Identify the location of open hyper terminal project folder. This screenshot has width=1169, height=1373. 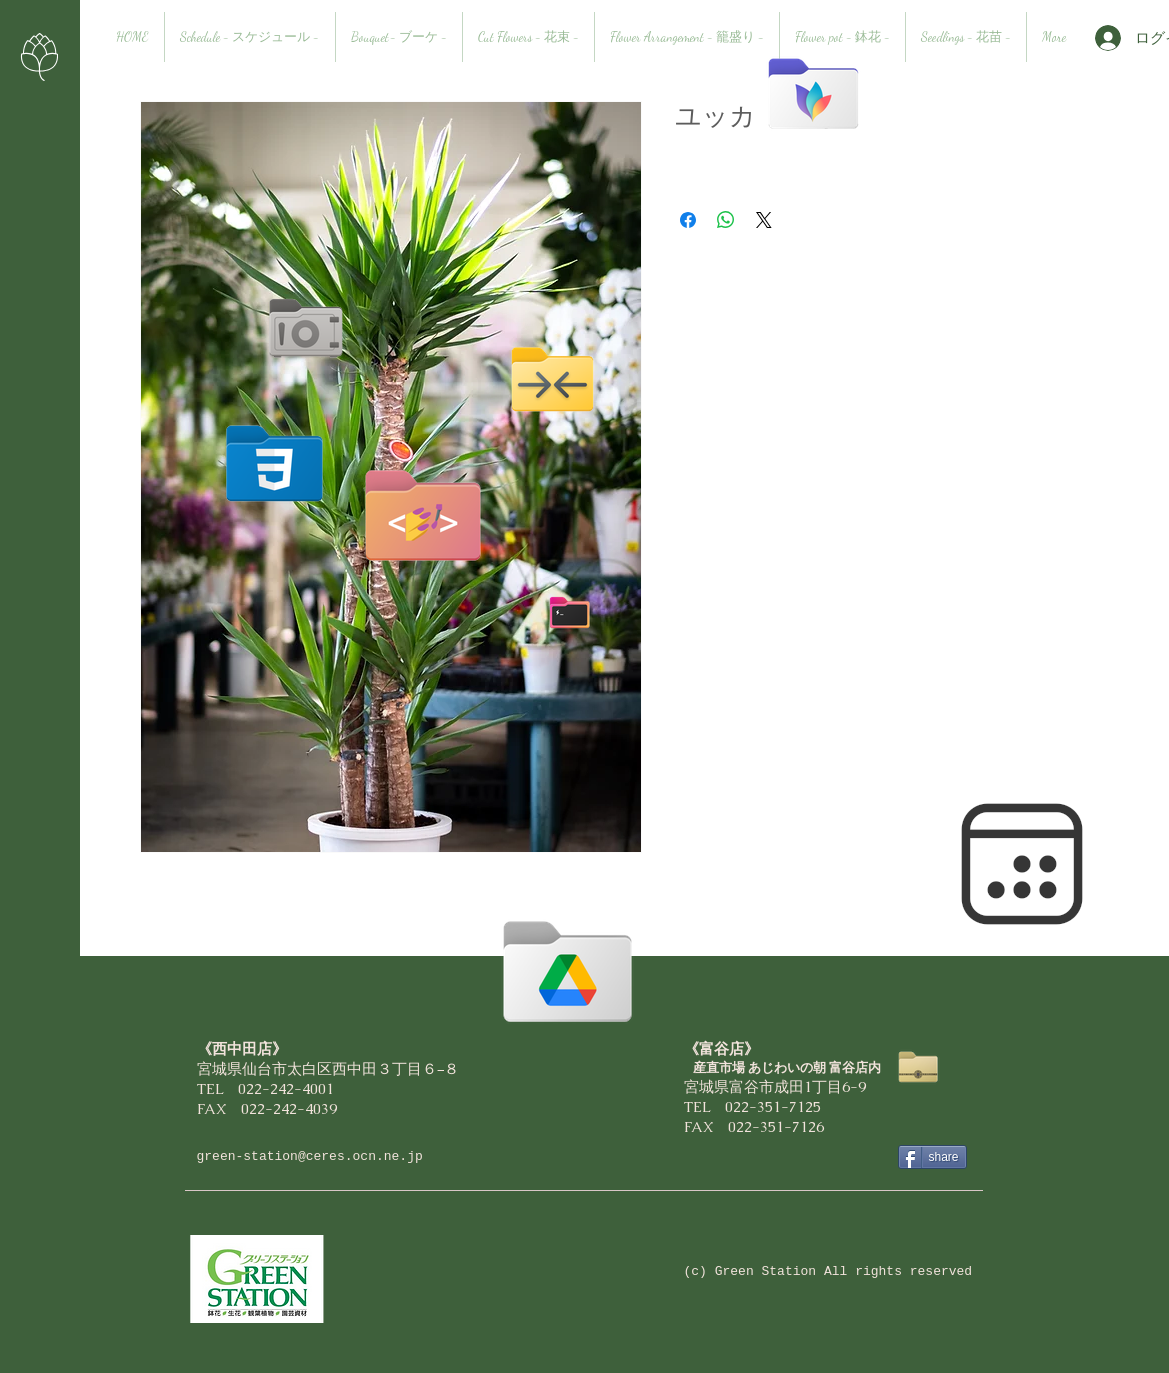
(569, 613).